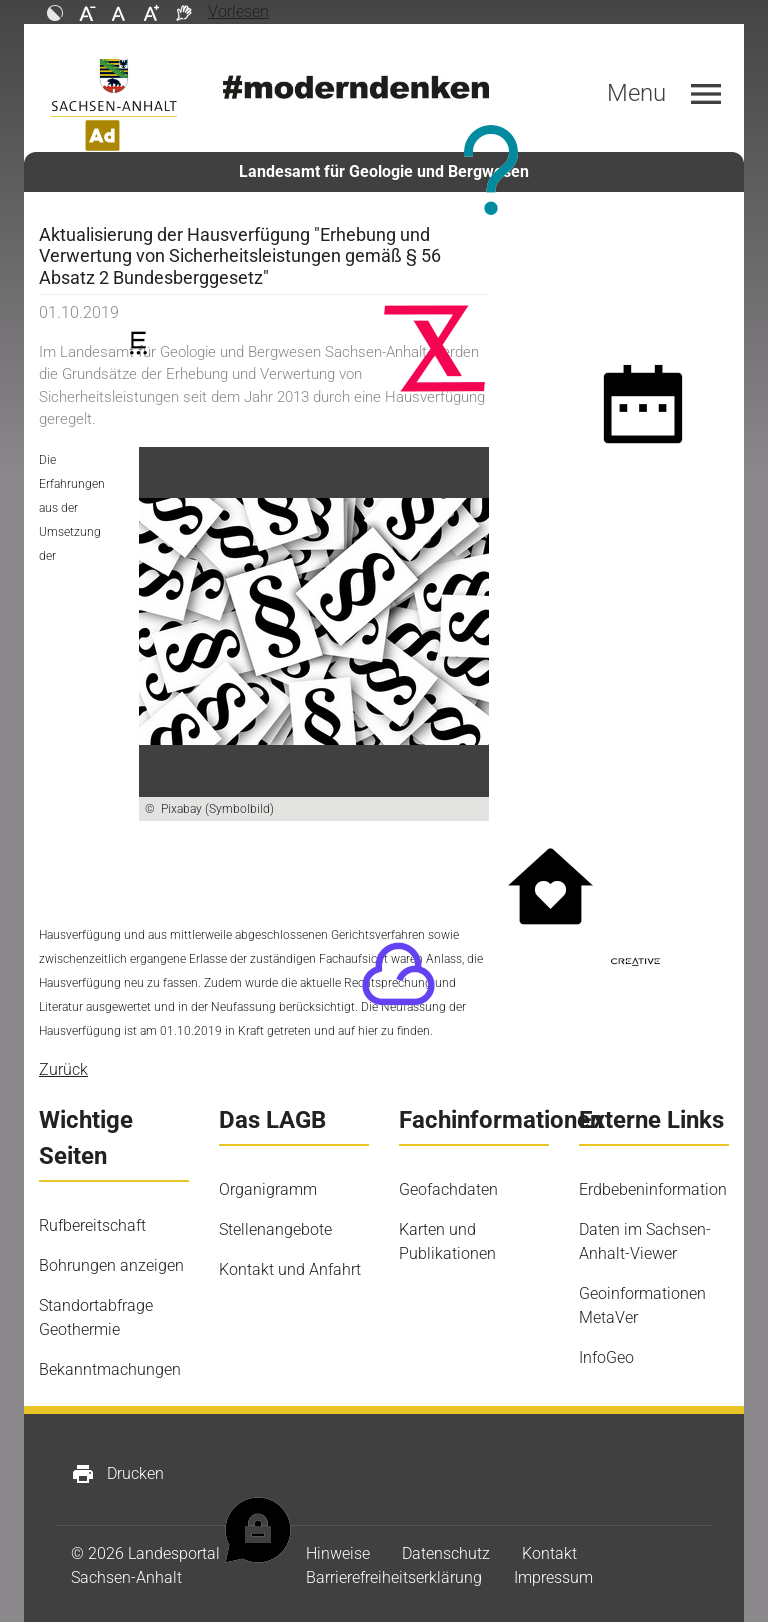 This screenshot has height=1622, width=768. Describe the element at coordinates (258, 1530) in the screenshot. I see `start a private or encrypted conversation` at that location.